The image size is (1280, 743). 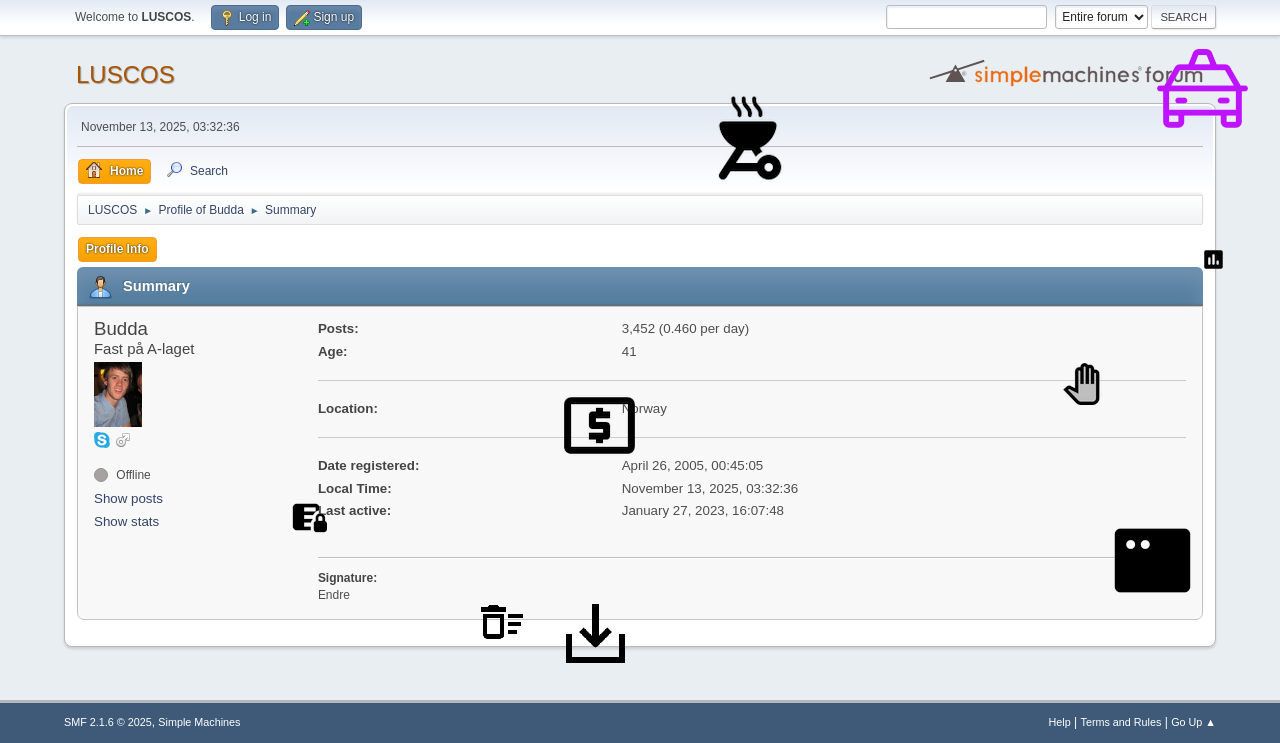 I want to click on find nearby ATMs or cash machines, so click(x=599, y=425).